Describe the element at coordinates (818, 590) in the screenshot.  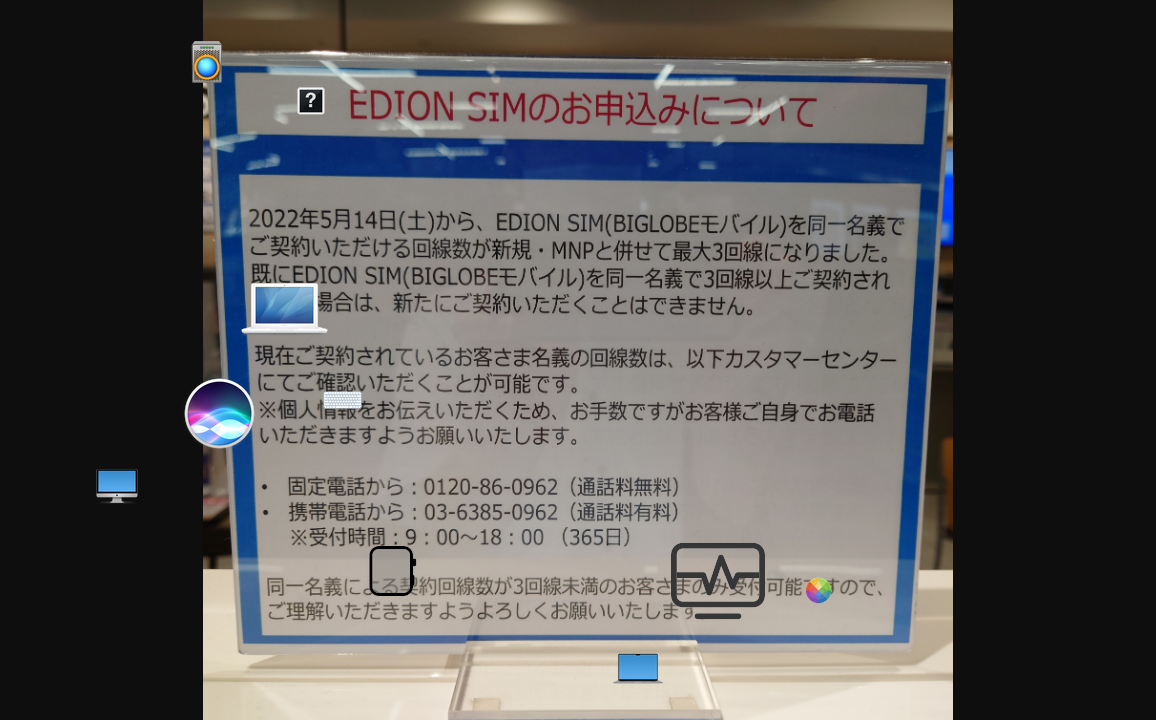
I see `open color management settings` at that location.